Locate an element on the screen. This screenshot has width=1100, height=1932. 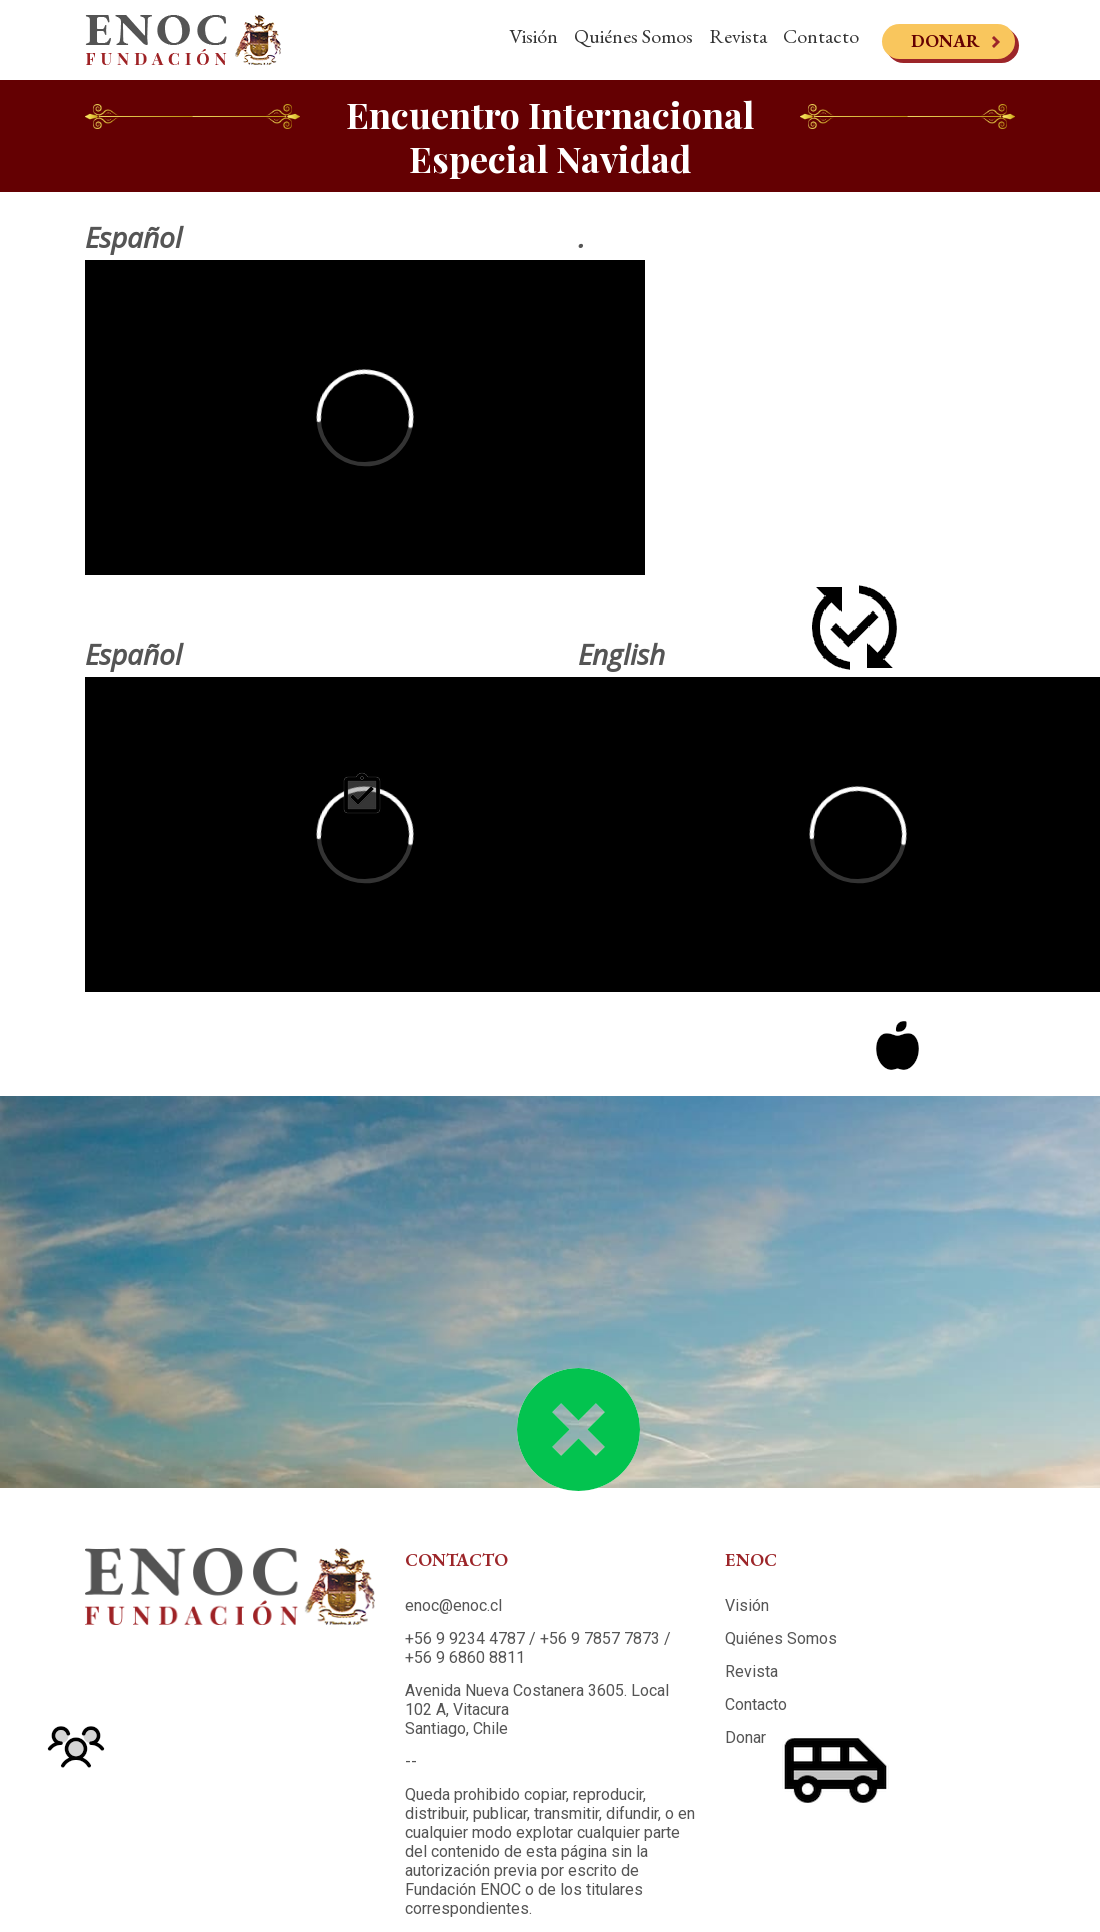
view group members is located at coordinates (76, 1745).